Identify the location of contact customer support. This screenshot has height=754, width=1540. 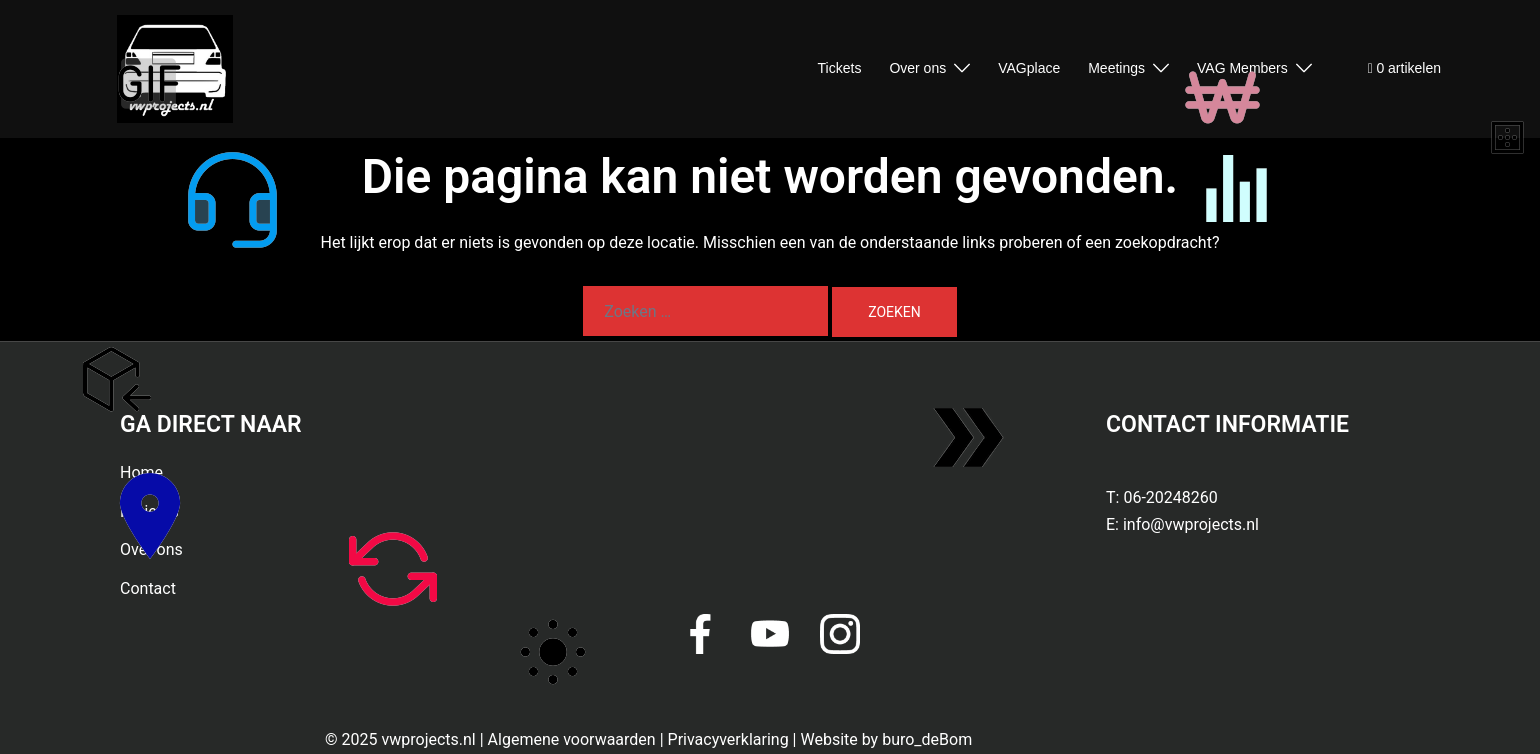
(232, 196).